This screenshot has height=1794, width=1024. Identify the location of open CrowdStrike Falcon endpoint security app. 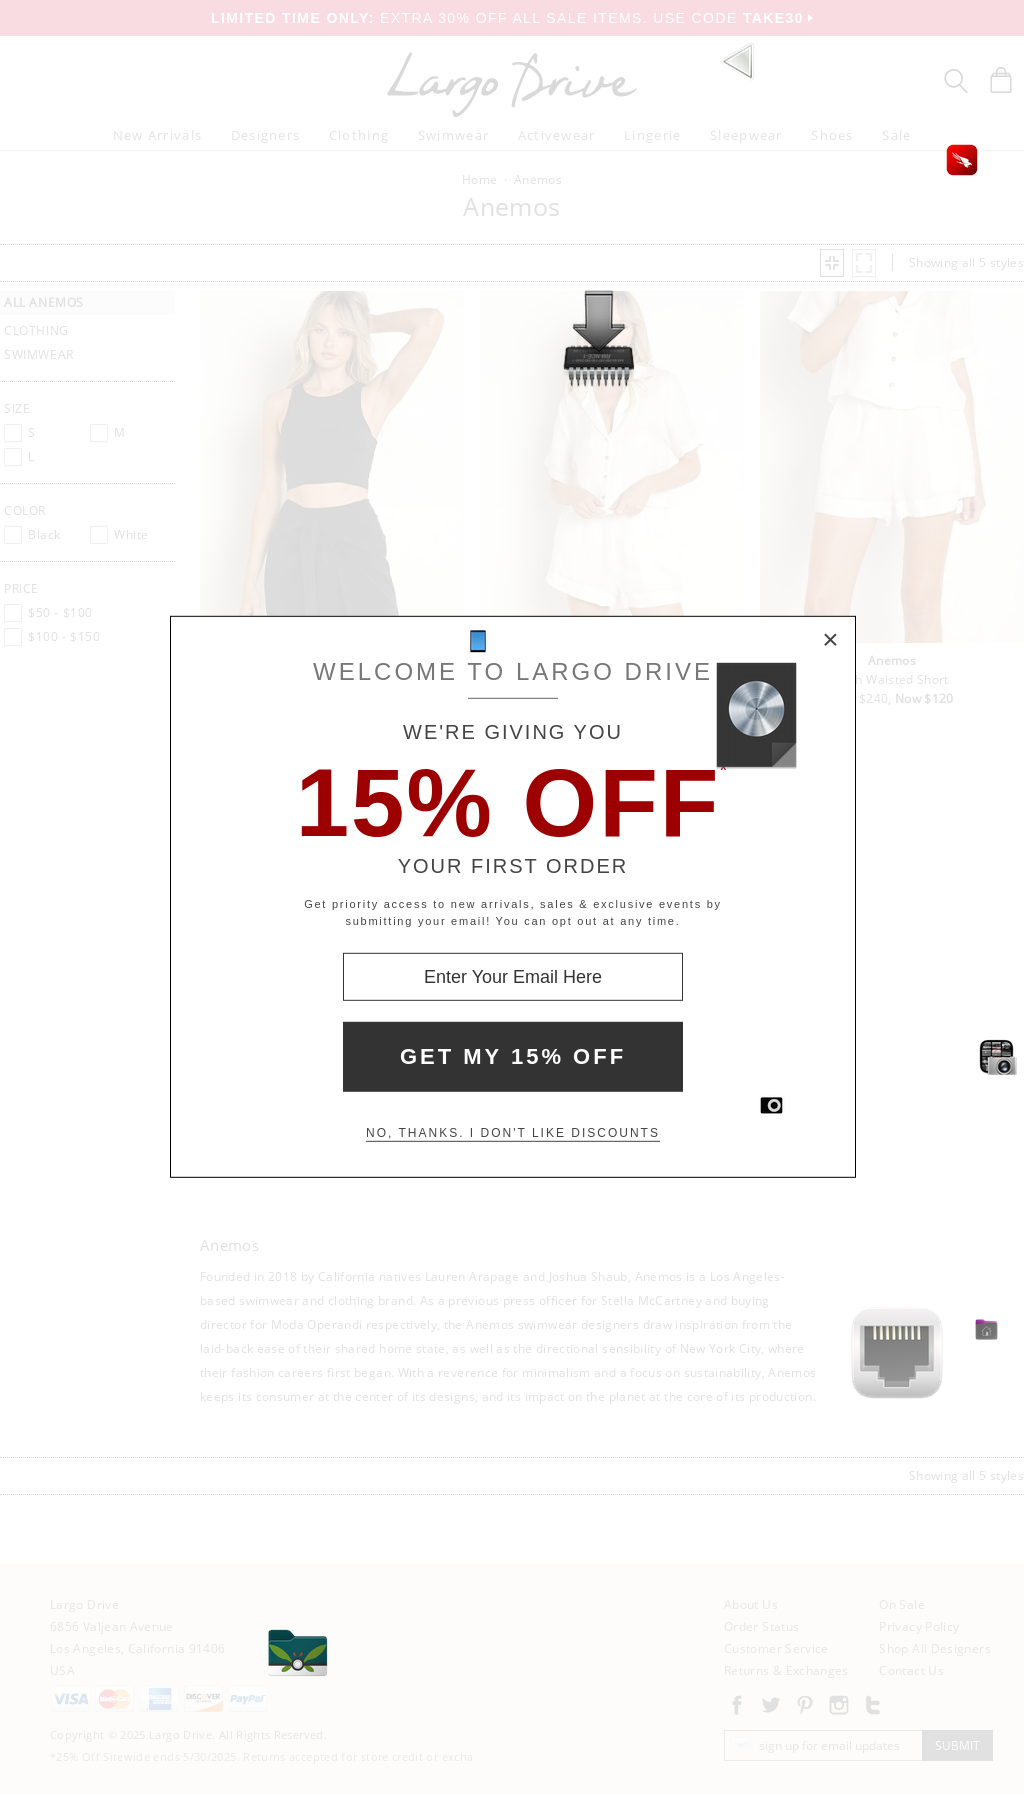
(962, 160).